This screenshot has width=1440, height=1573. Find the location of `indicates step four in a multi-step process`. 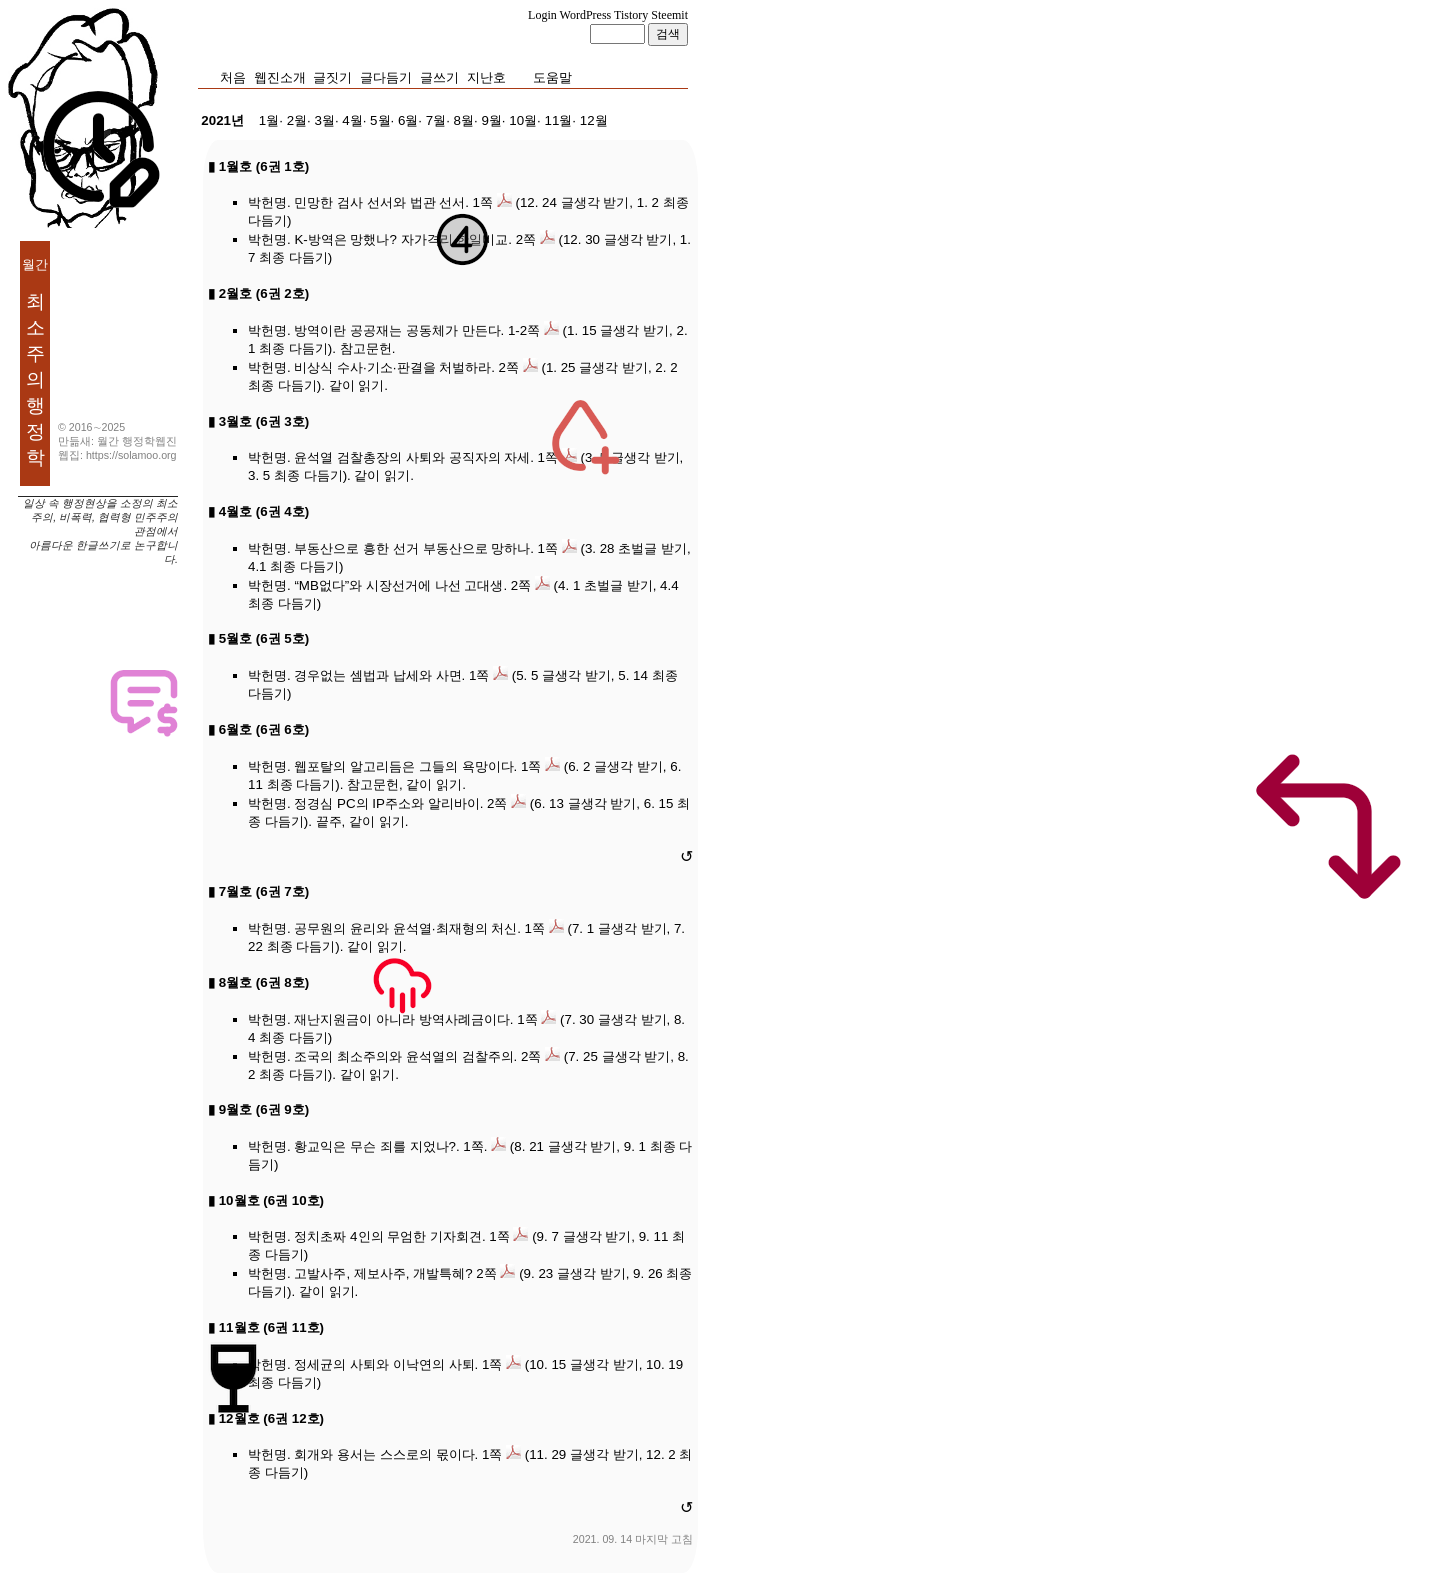

indicates step four in a multi-step process is located at coordinates (462, 239).